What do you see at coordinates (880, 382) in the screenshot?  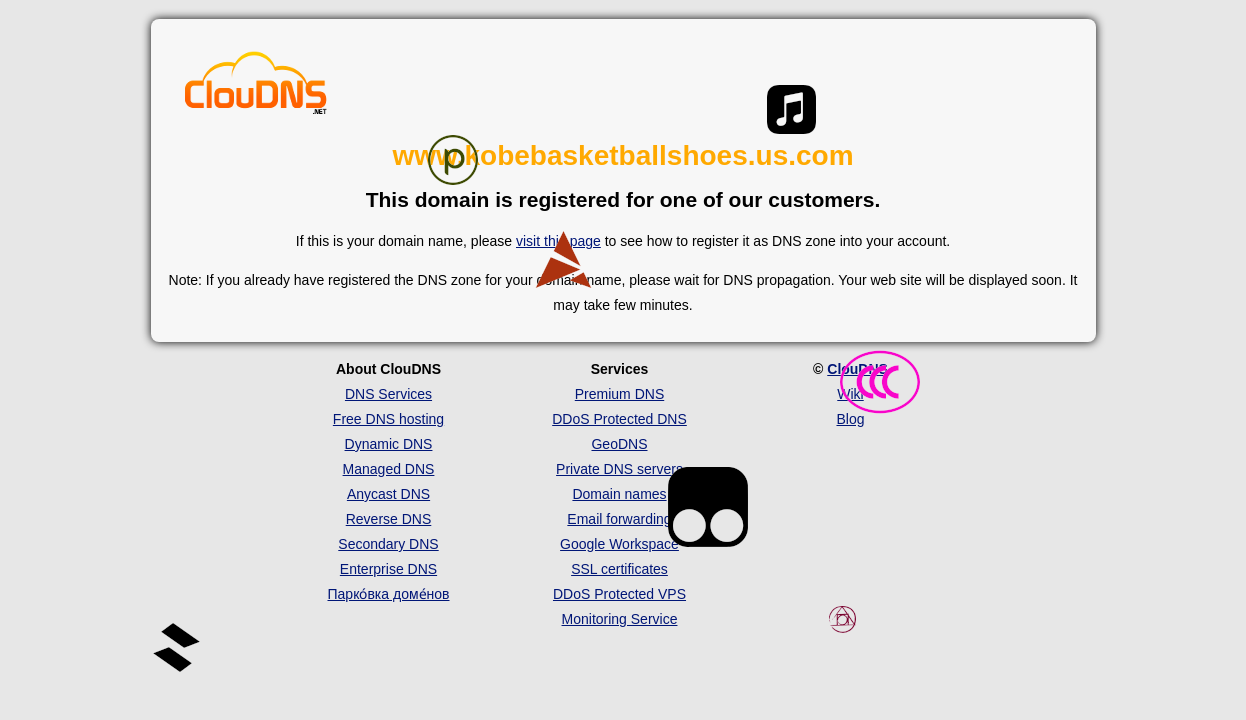 I see `china compulsory certificate (CCC) mark indicating product compliance` at bounding box center [880, 382].